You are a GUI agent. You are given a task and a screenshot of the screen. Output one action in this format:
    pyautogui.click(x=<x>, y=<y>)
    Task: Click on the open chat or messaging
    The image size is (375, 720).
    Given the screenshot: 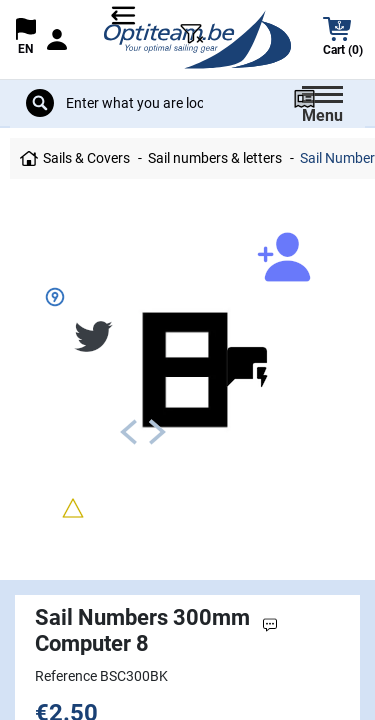 What is the action you would take?
    pyautogui.click(x=270, y=625)
    